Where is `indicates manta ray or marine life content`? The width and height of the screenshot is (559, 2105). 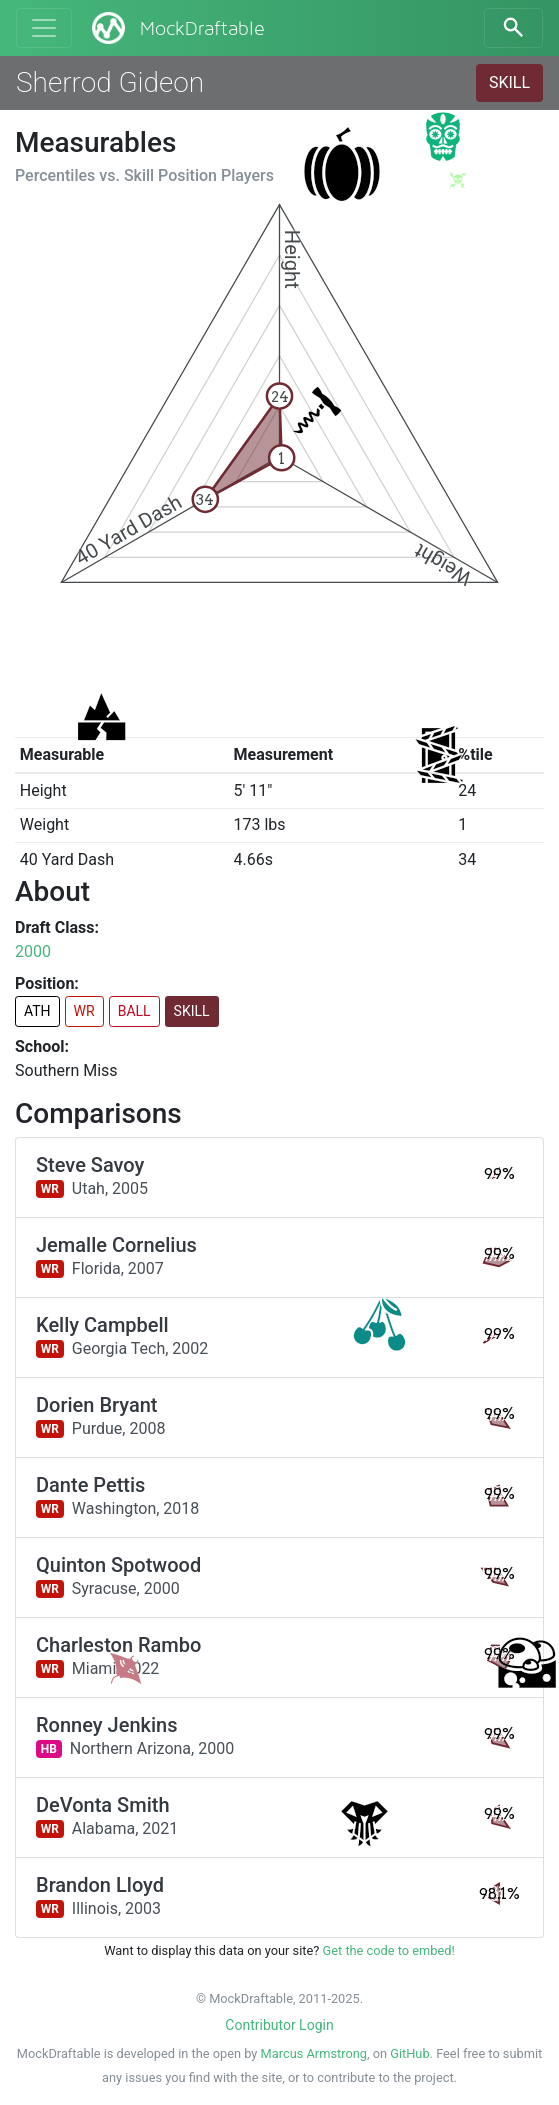
indicates manta ray or marine life content is located at coordinates (125, 1668).